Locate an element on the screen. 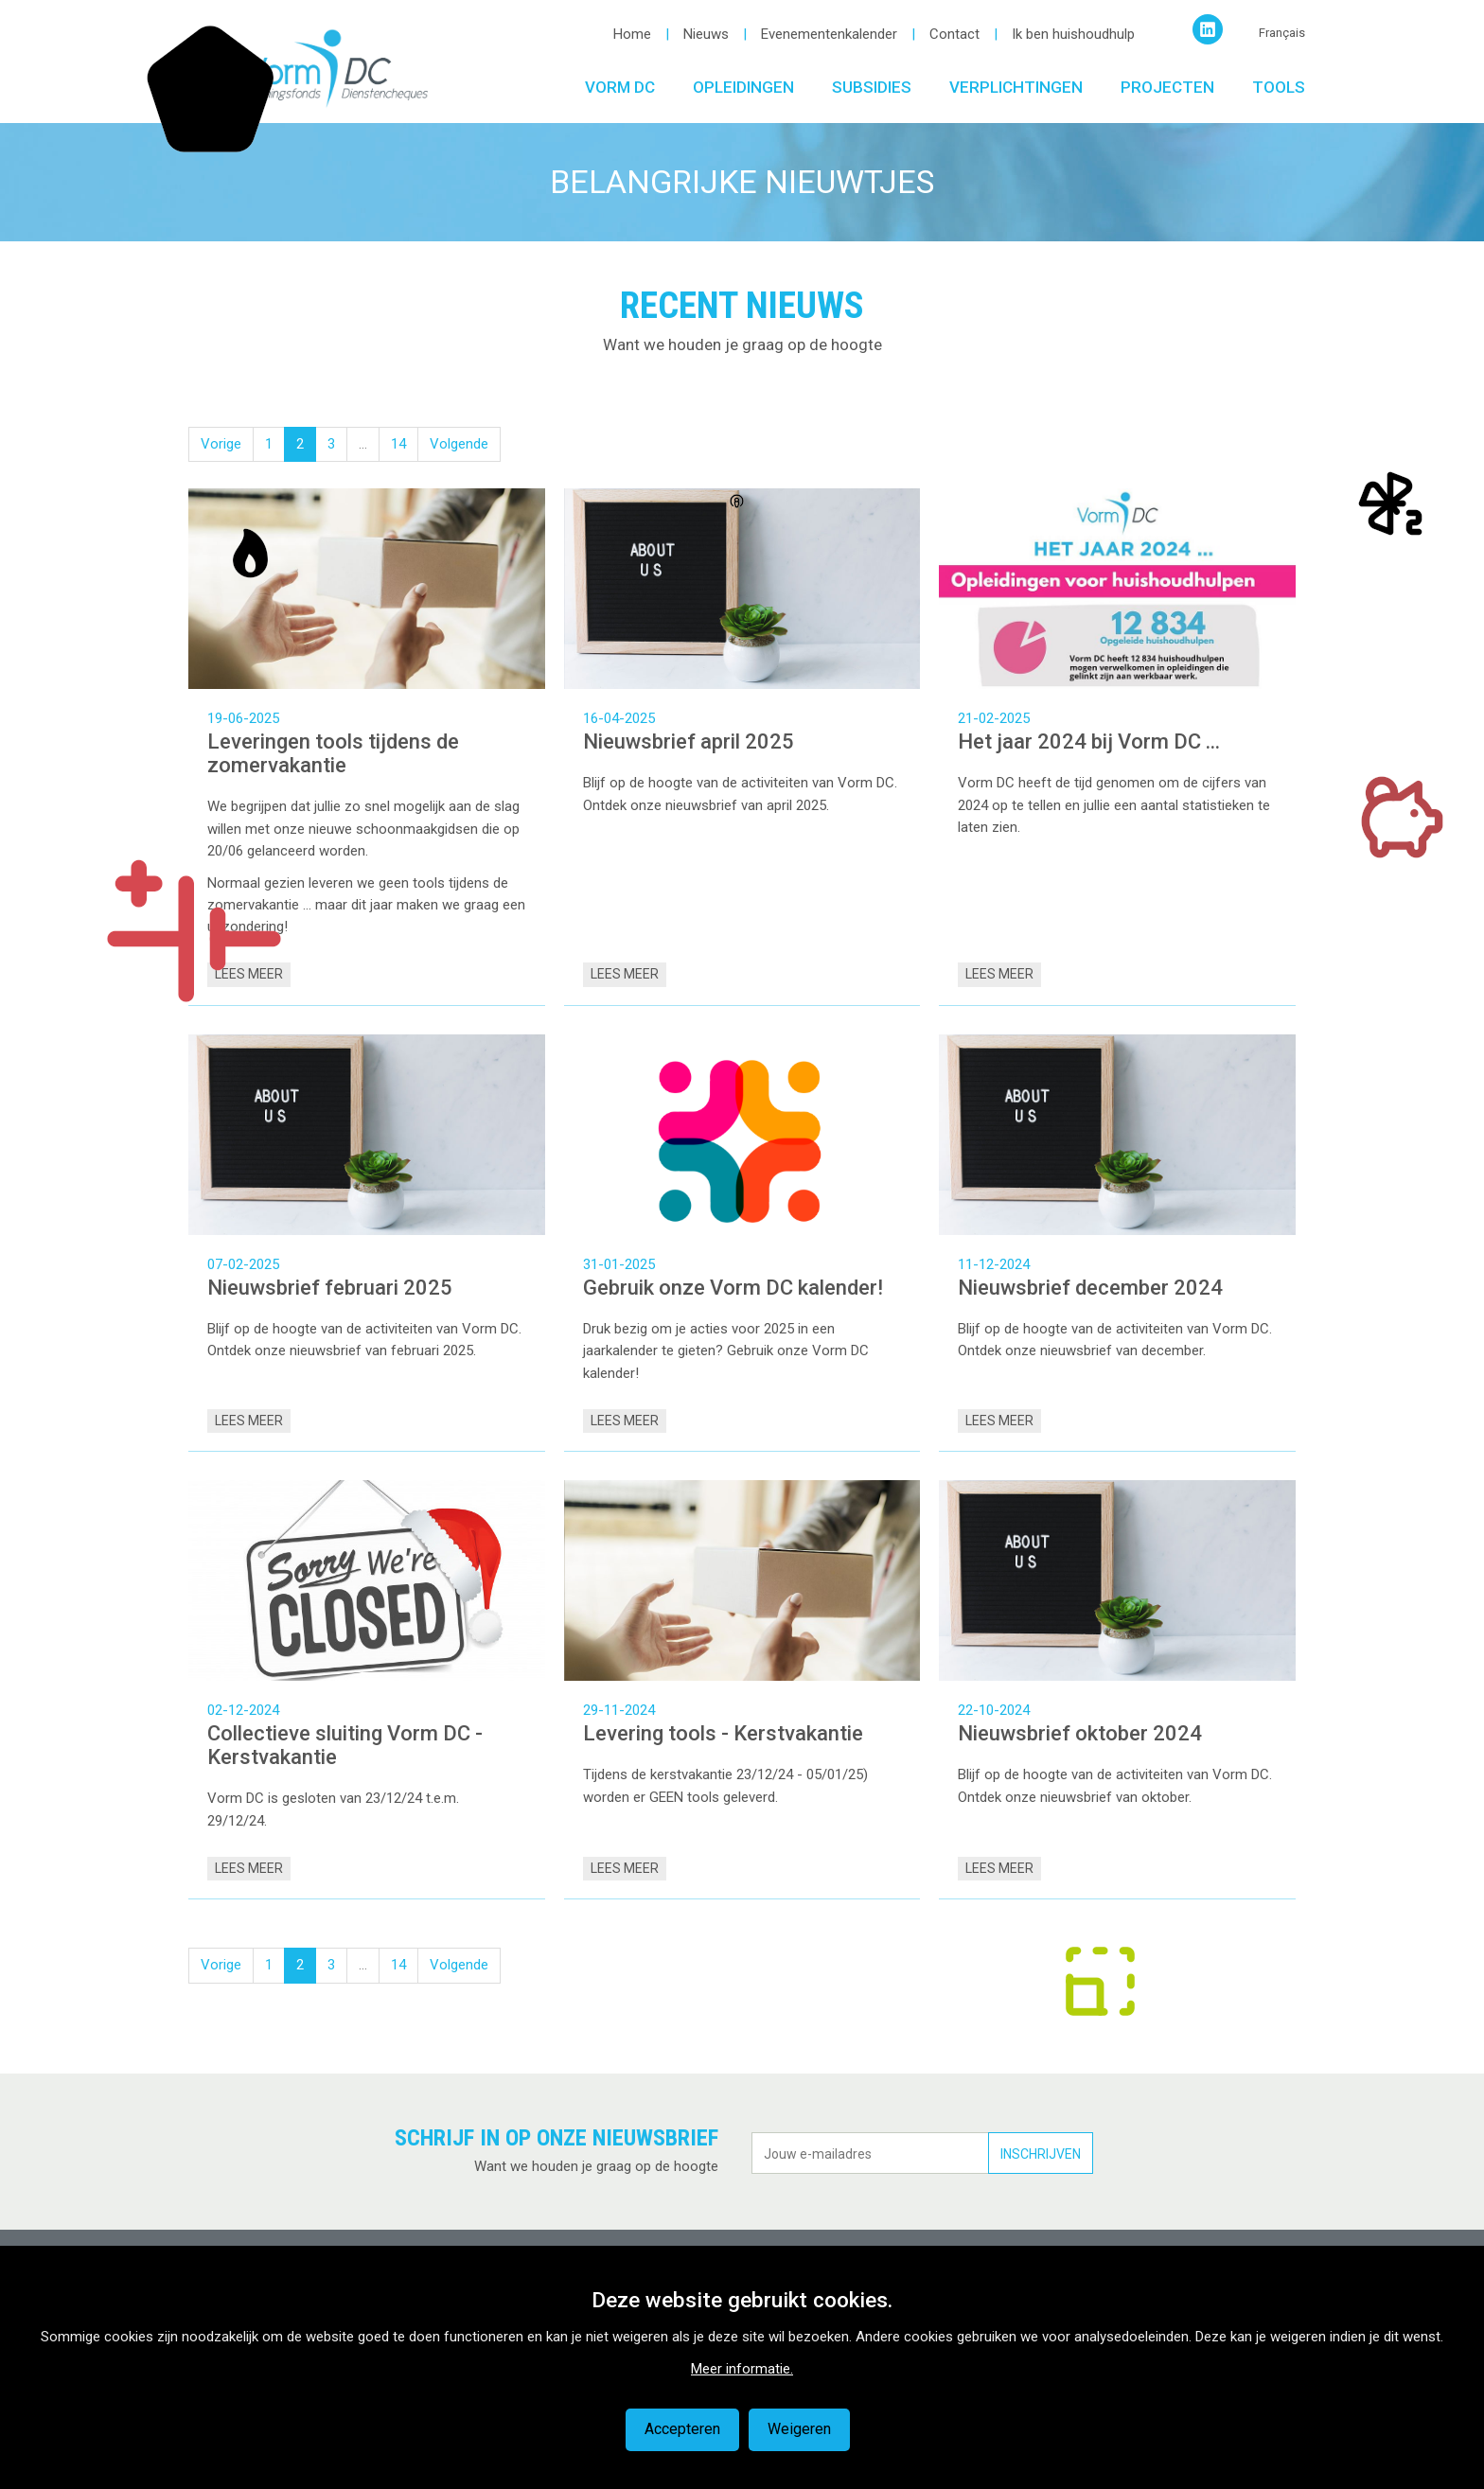  open Apple Podcasts app is located at coordinates (736, 501).